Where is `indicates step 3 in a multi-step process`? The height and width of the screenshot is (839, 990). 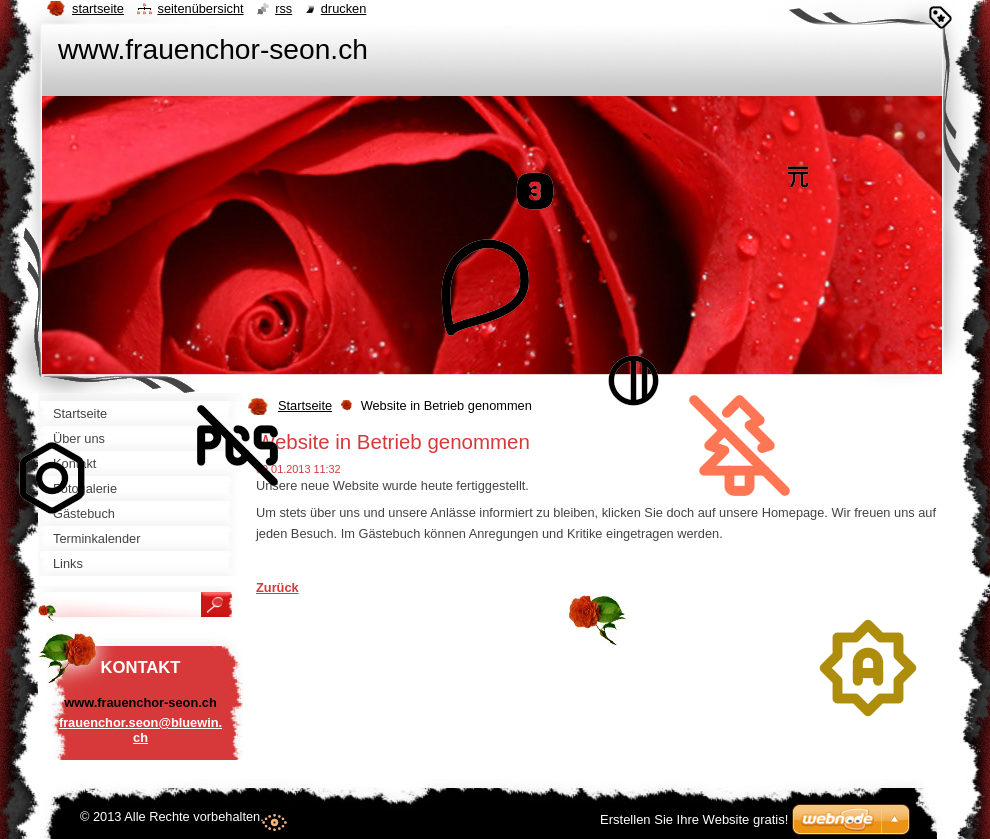 indicates step 3 in a multi-step process is located at coordinates (535, 191).